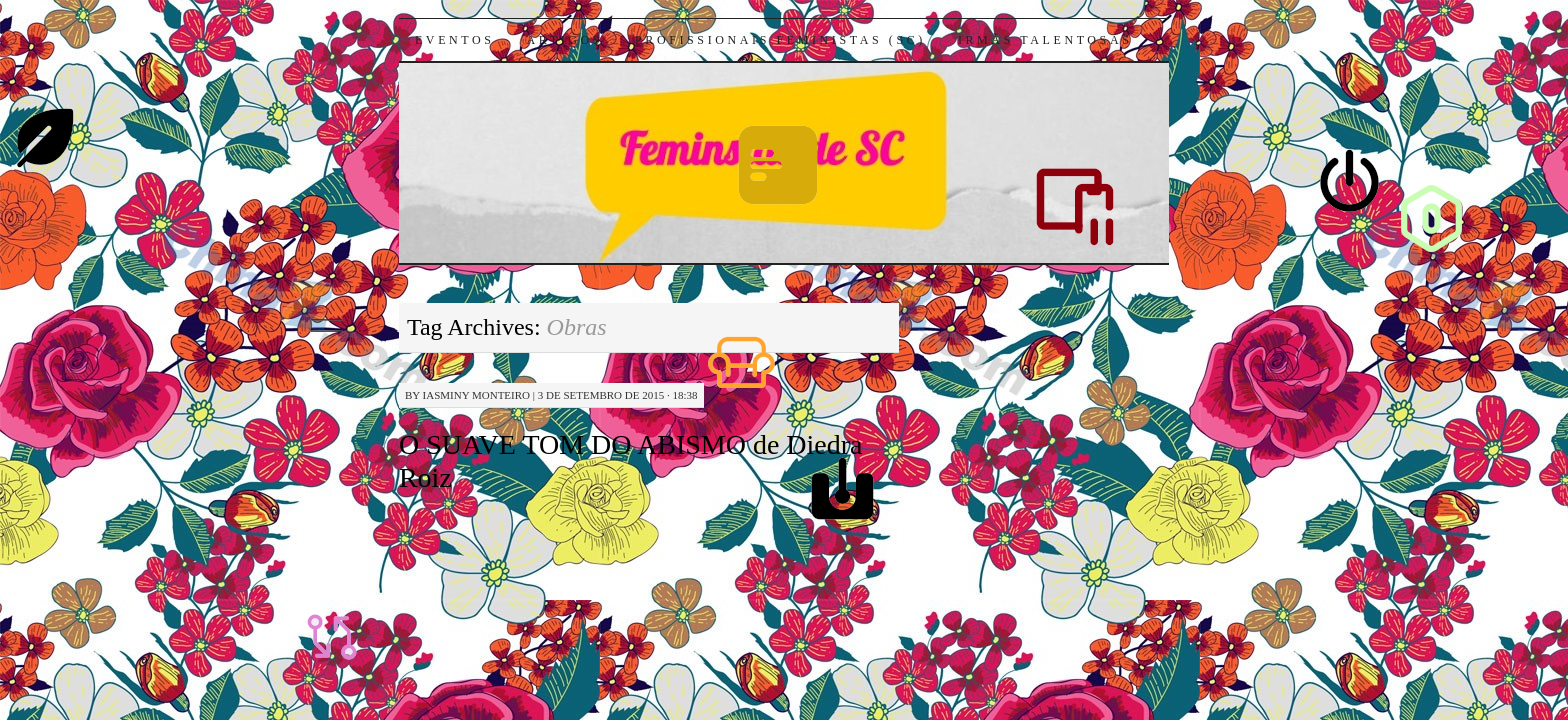 Image resolution: width=1568 pixels, height=720 pixels. Describe the element at coordinates (778, 165) in the screenshot. I see `align content to the left, vertically centered` at that location.